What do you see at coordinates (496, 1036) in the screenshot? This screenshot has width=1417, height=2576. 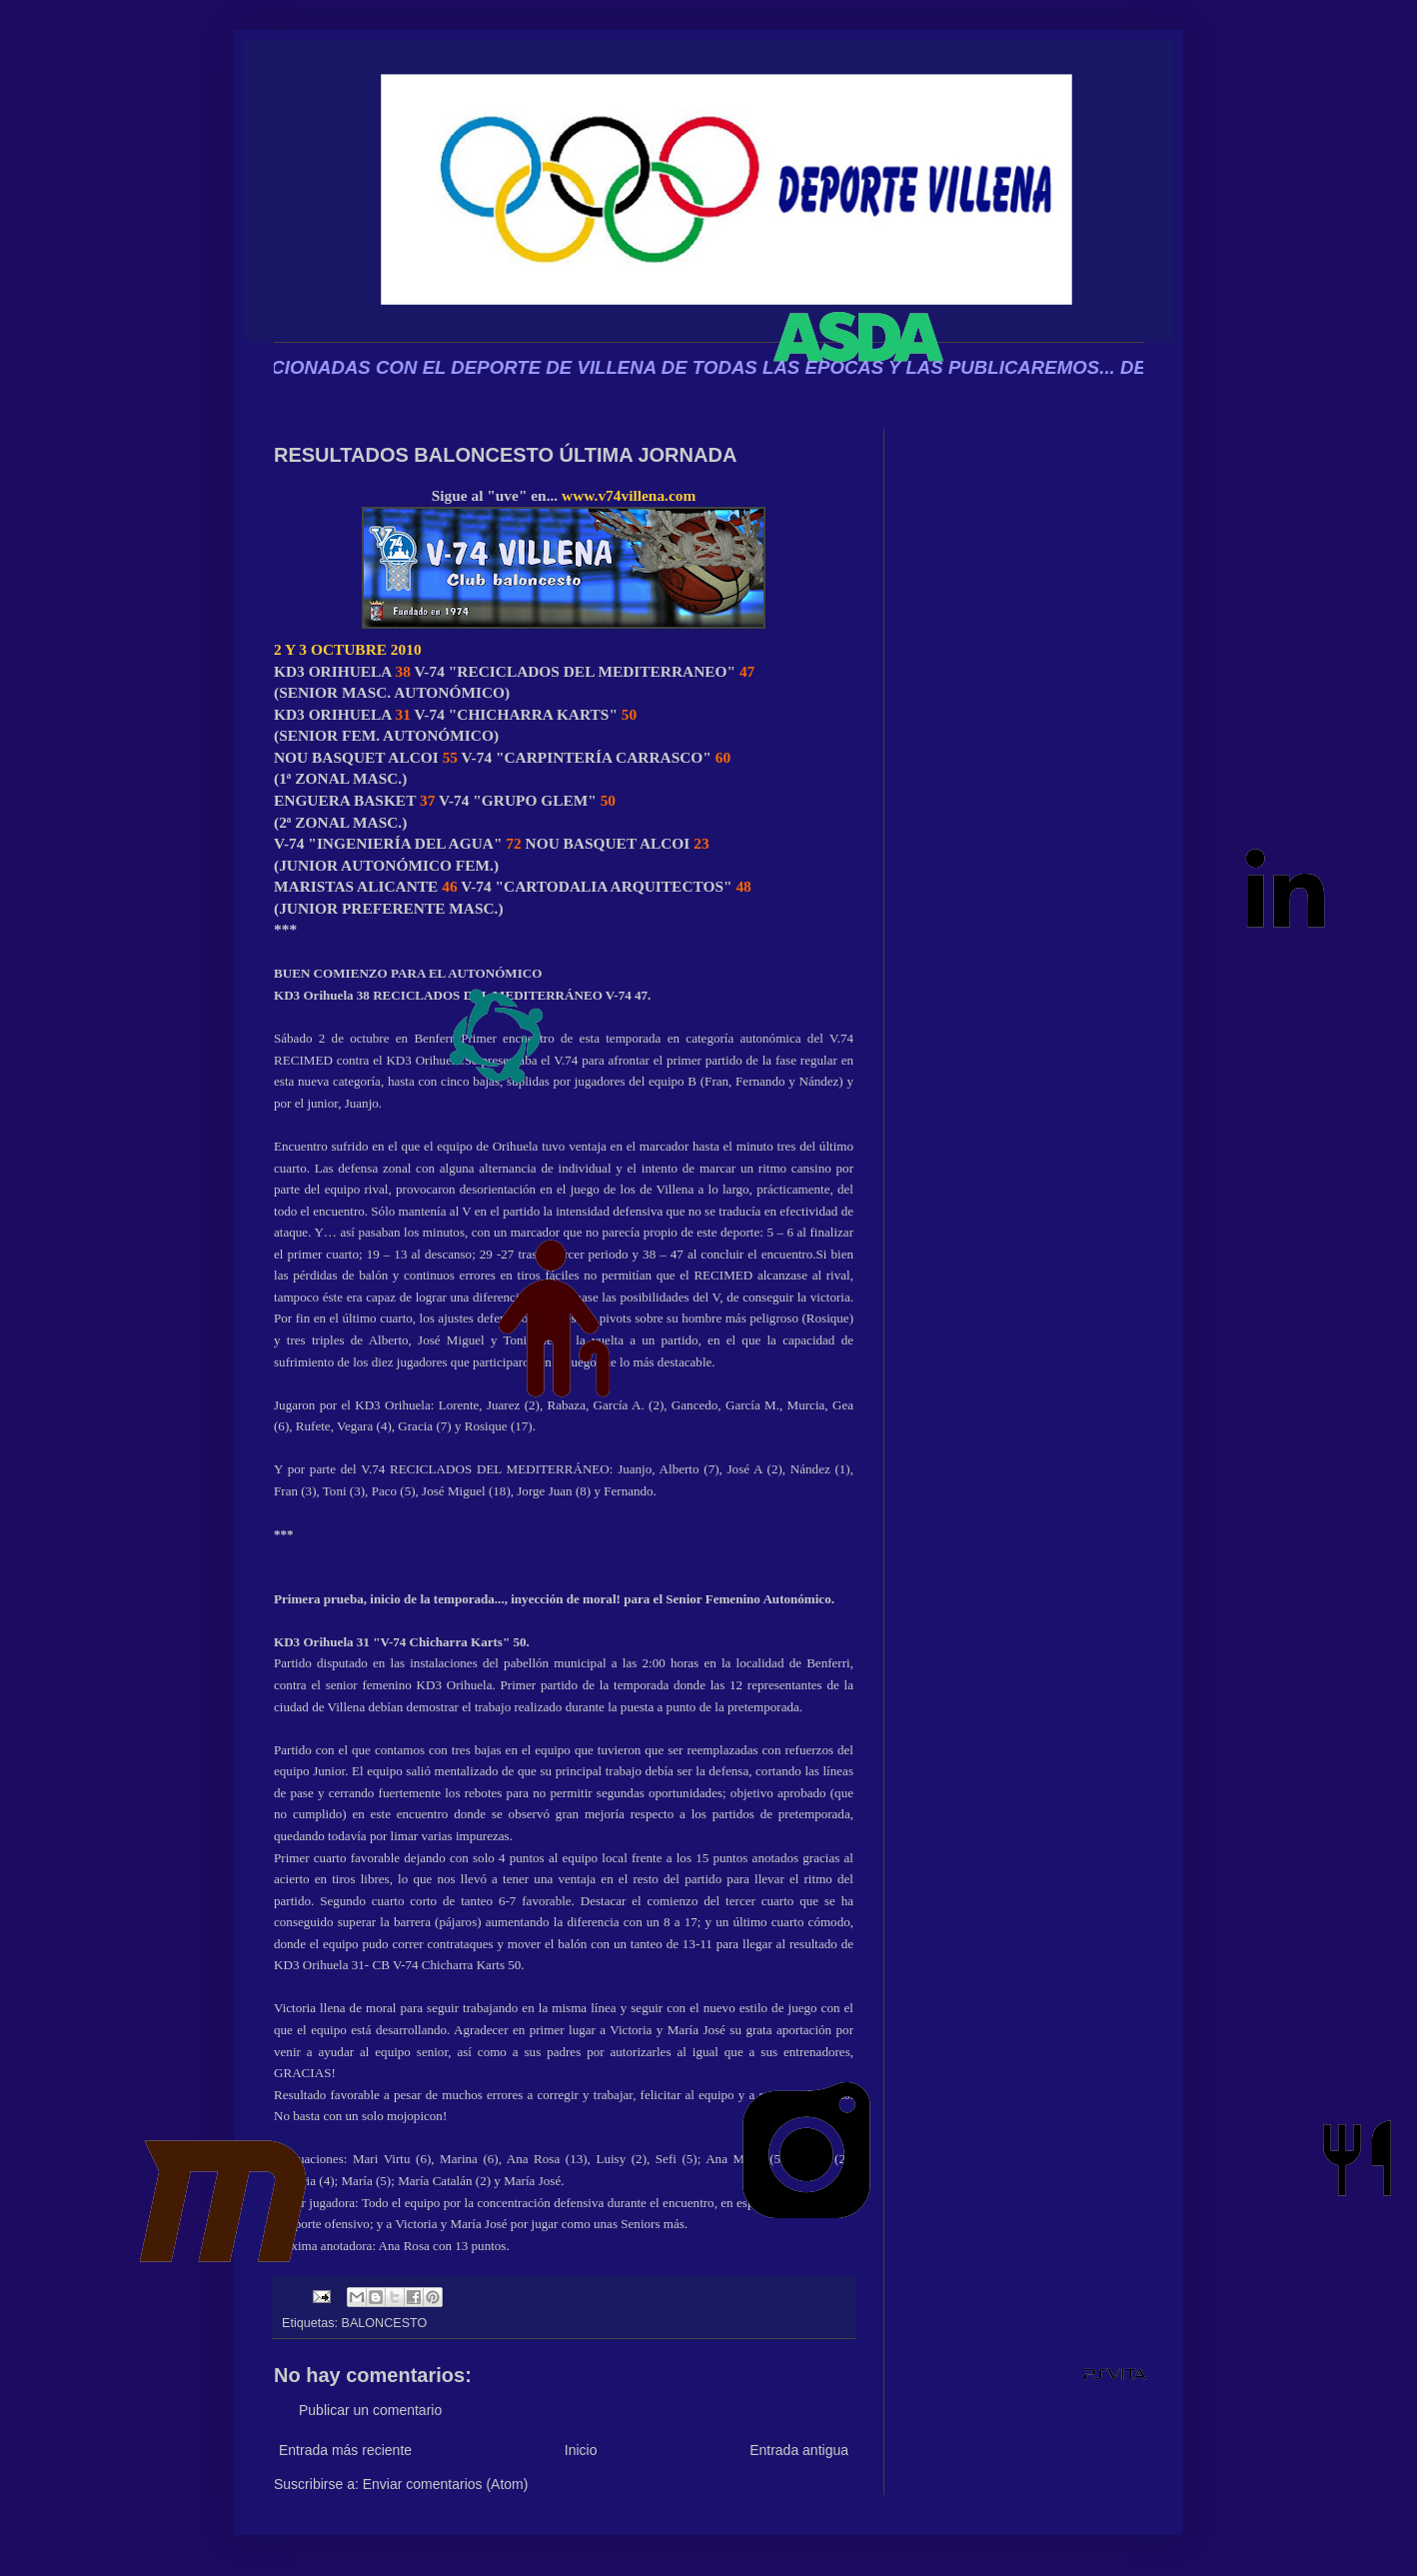 I see `hornbill brand logo` at bounding box center [496, 1036].